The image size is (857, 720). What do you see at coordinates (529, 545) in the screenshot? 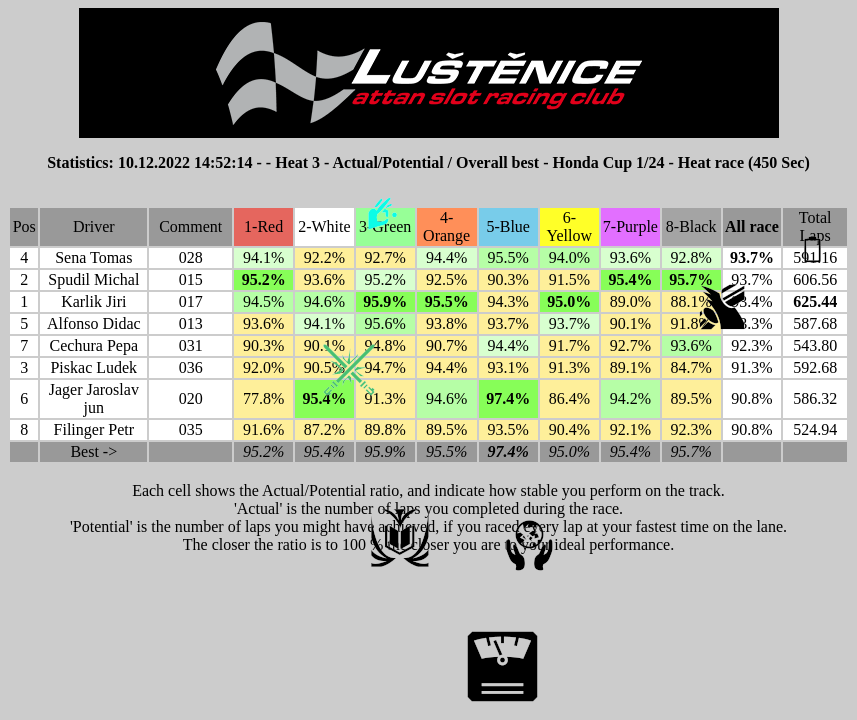
I see `view environmental or sustainability features` at bounding box center [529, 545].